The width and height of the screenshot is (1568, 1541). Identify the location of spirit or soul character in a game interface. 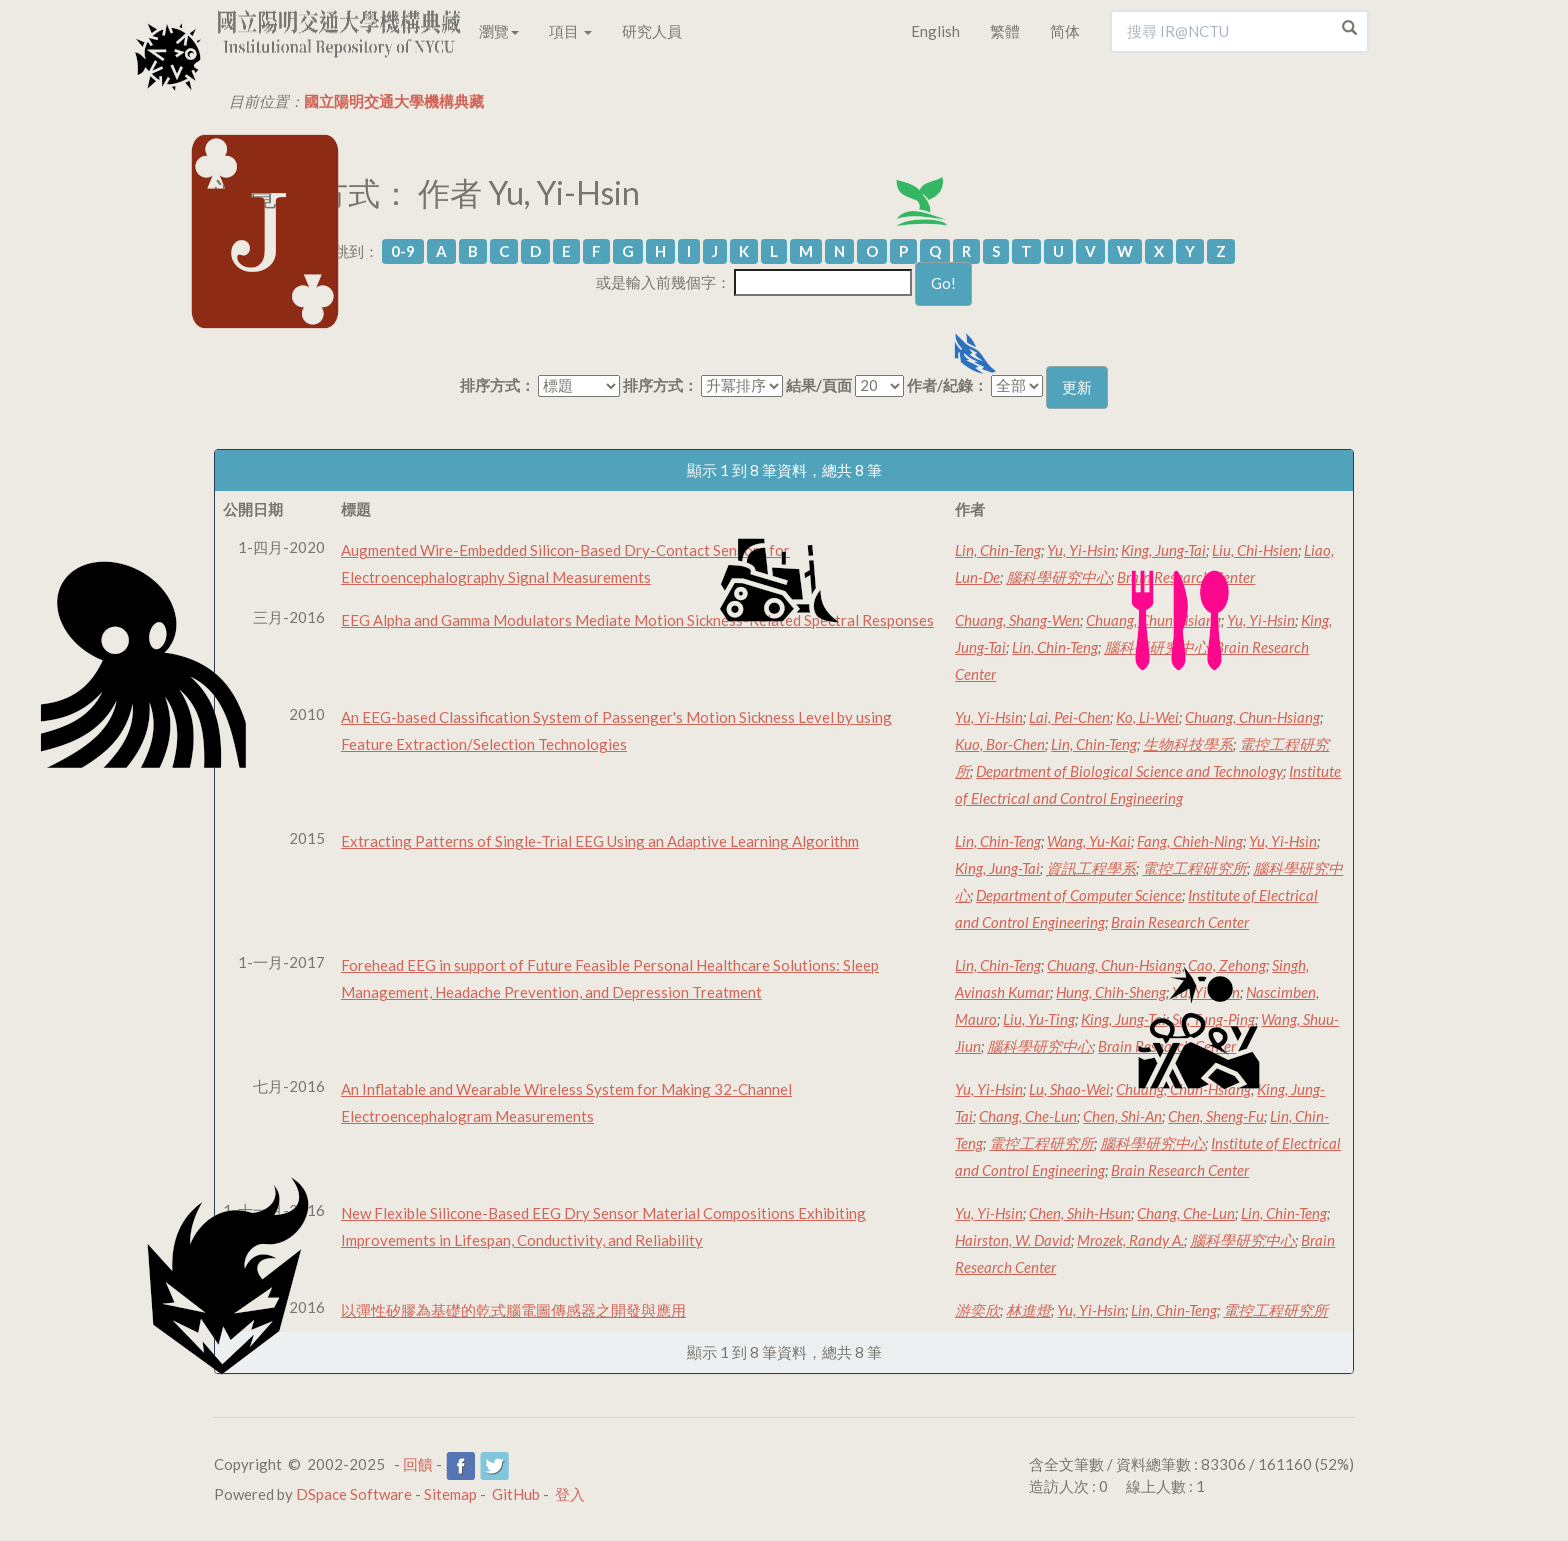
(222, 1275).